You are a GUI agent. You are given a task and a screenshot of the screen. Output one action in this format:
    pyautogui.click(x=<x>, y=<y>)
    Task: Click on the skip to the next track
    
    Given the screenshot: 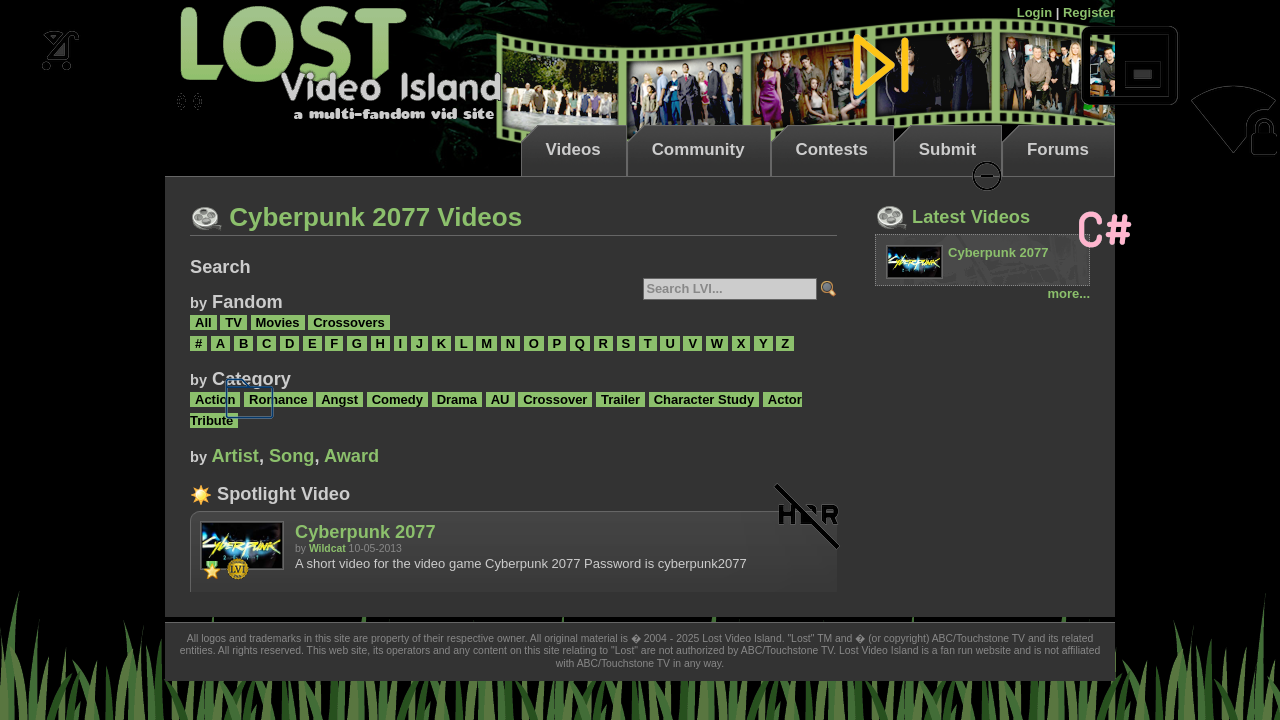 What is the action you would take?
    pyautogui.click(x=881, y=65)
    